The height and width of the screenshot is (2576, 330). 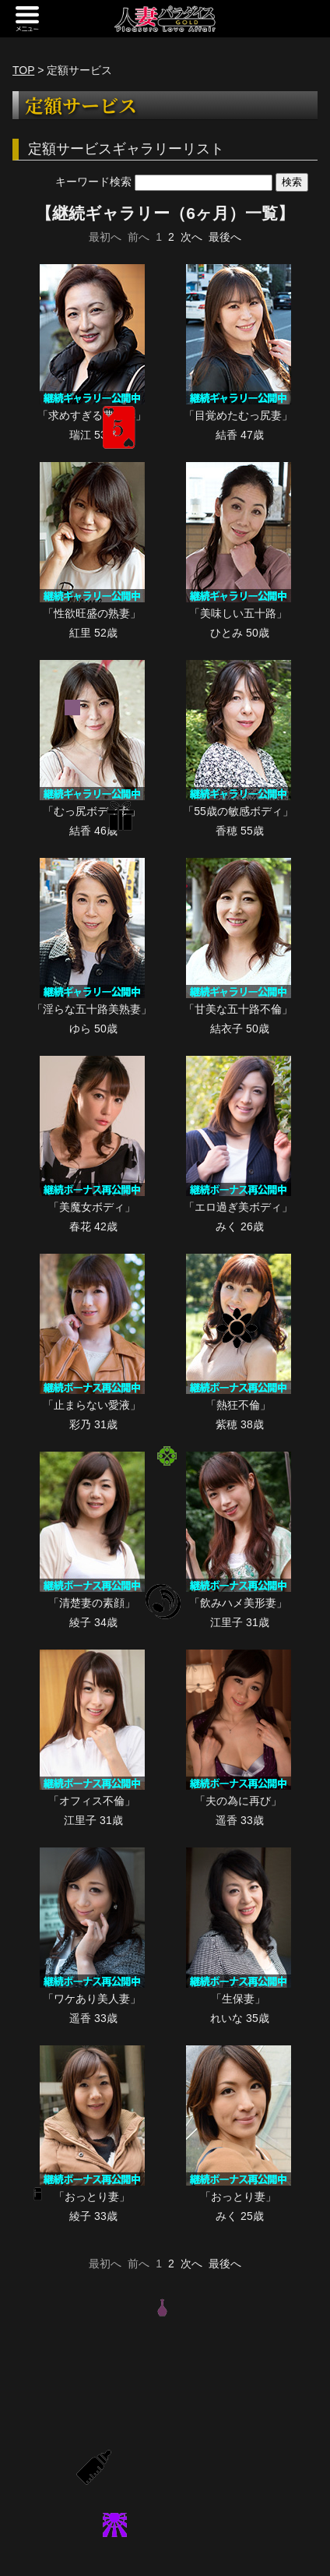 I want to click on indicates sunny or clear weather conditions, so click(x=114, y=2525).